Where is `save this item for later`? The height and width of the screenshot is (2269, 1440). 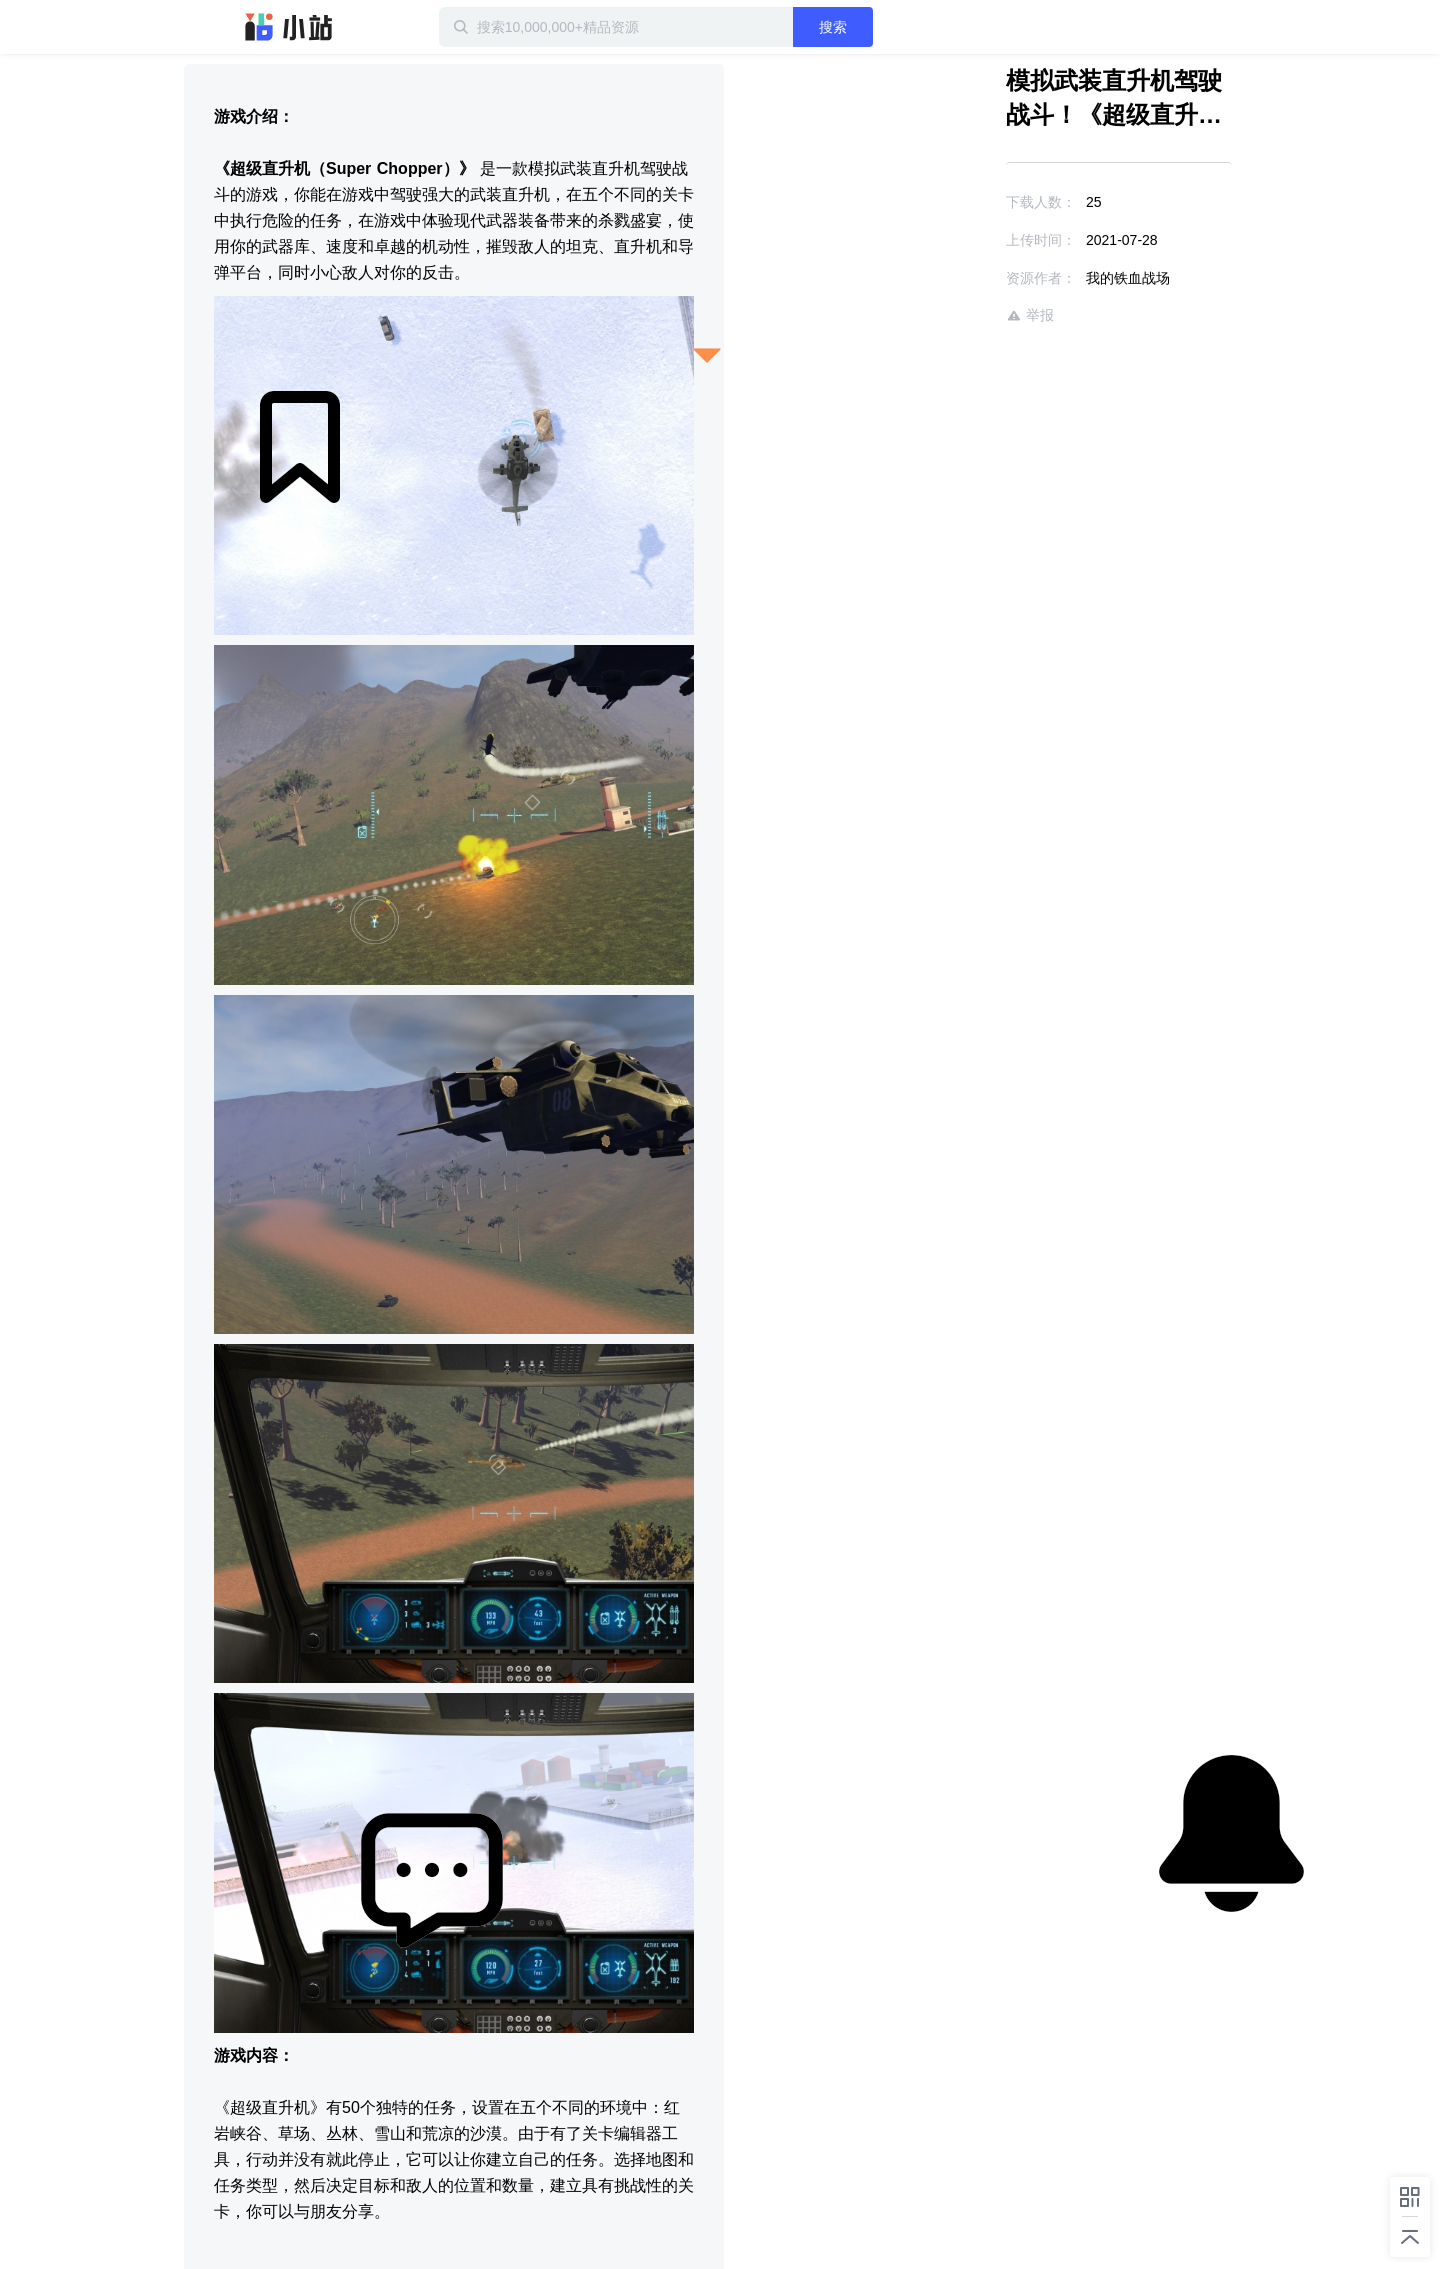 save this item for later is located at coordinates (300, 447).